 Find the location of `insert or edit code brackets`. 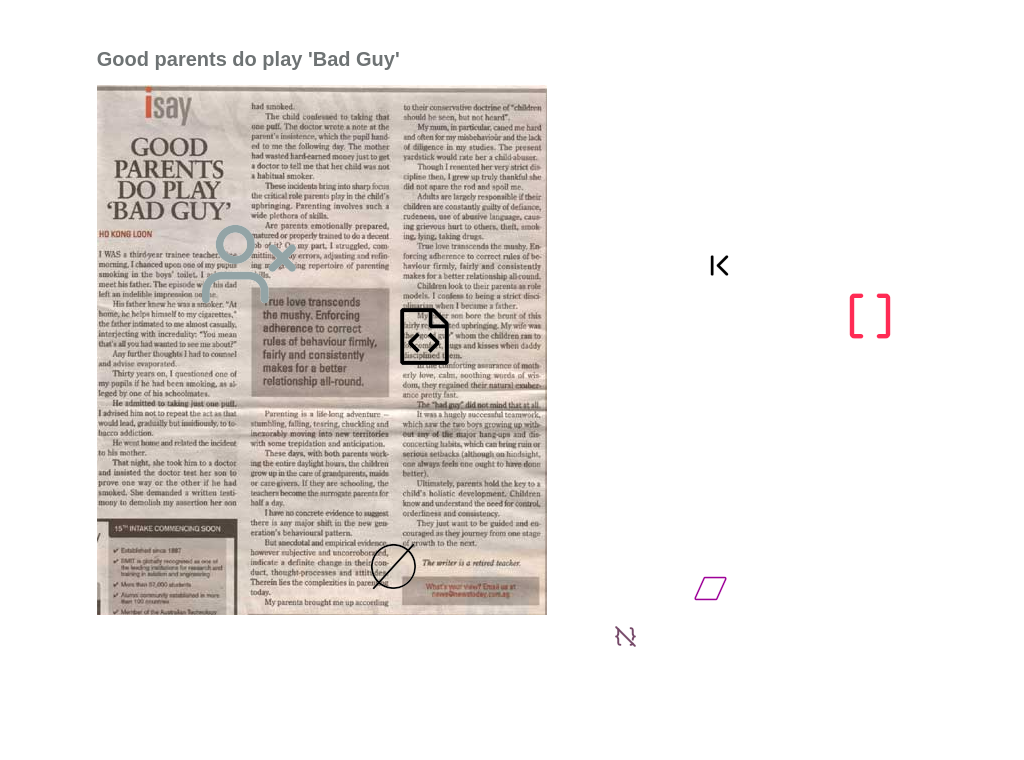

insert or edit code brackets is located at coordinates (870, 316).